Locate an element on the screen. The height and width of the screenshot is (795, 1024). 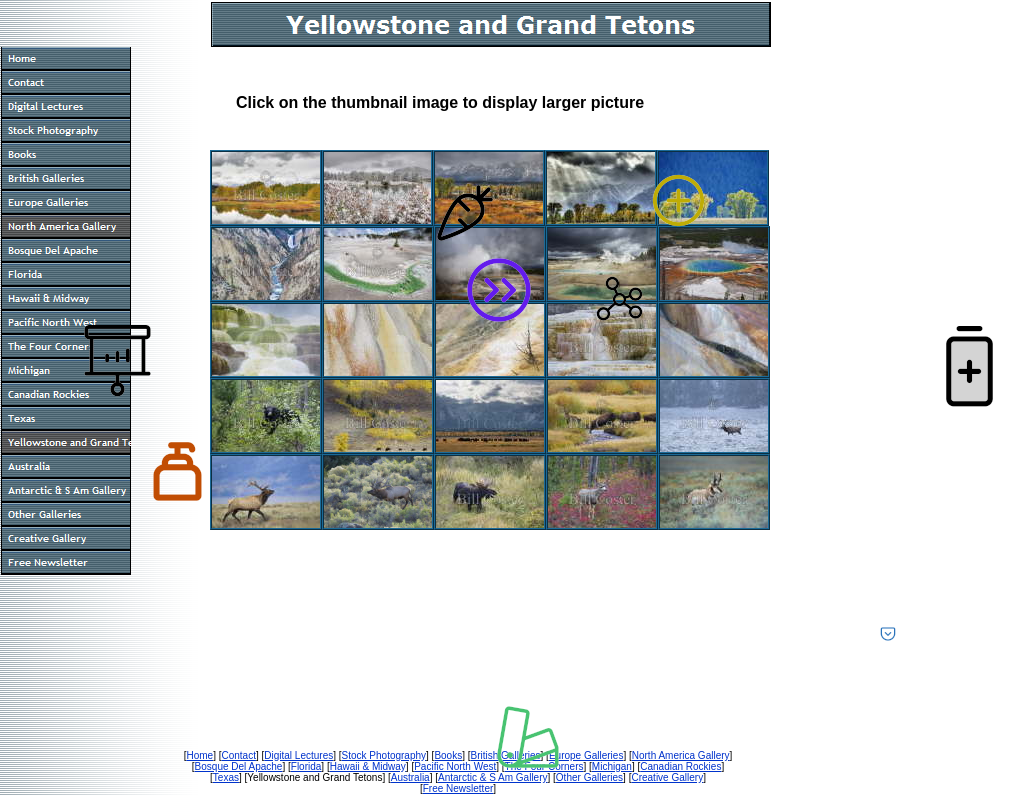
view network connections or relationships is located at coordinates (619, 299).